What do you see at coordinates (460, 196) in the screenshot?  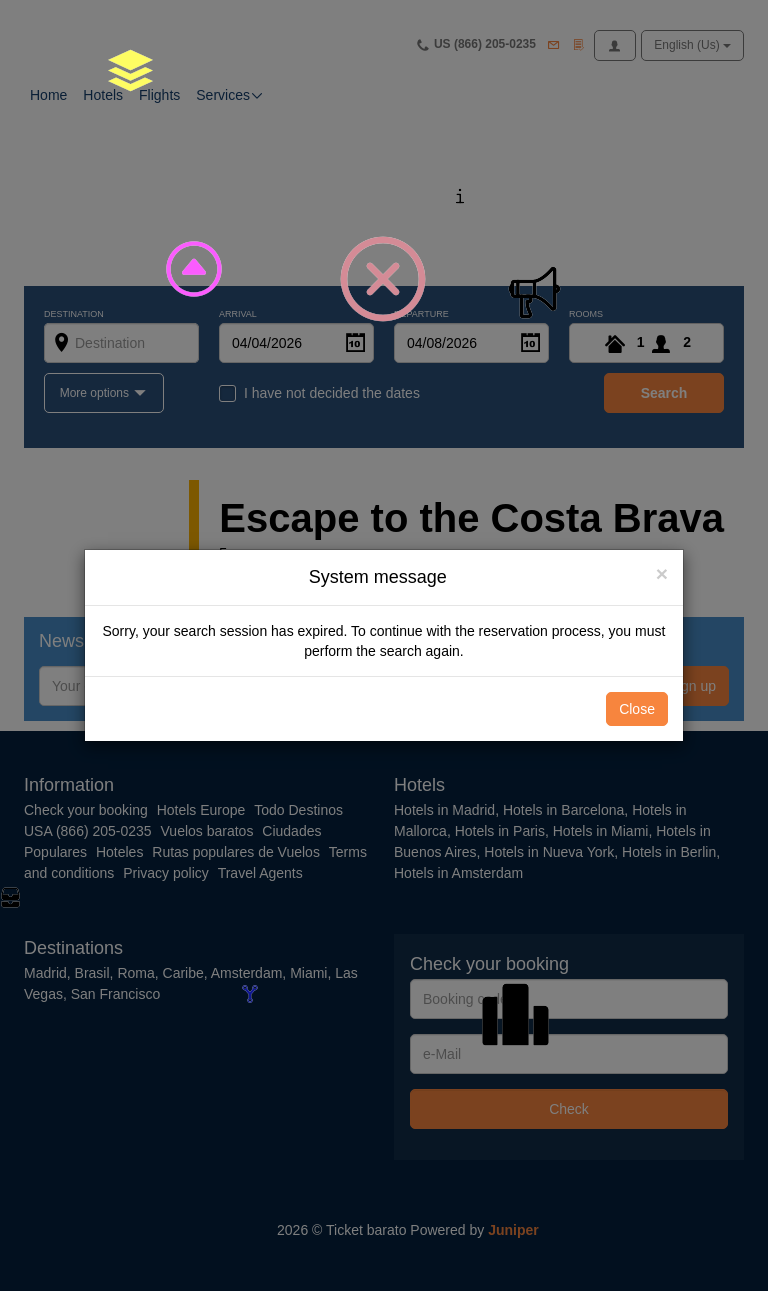 I see `view more information or details` at bounding box center [460, 196].